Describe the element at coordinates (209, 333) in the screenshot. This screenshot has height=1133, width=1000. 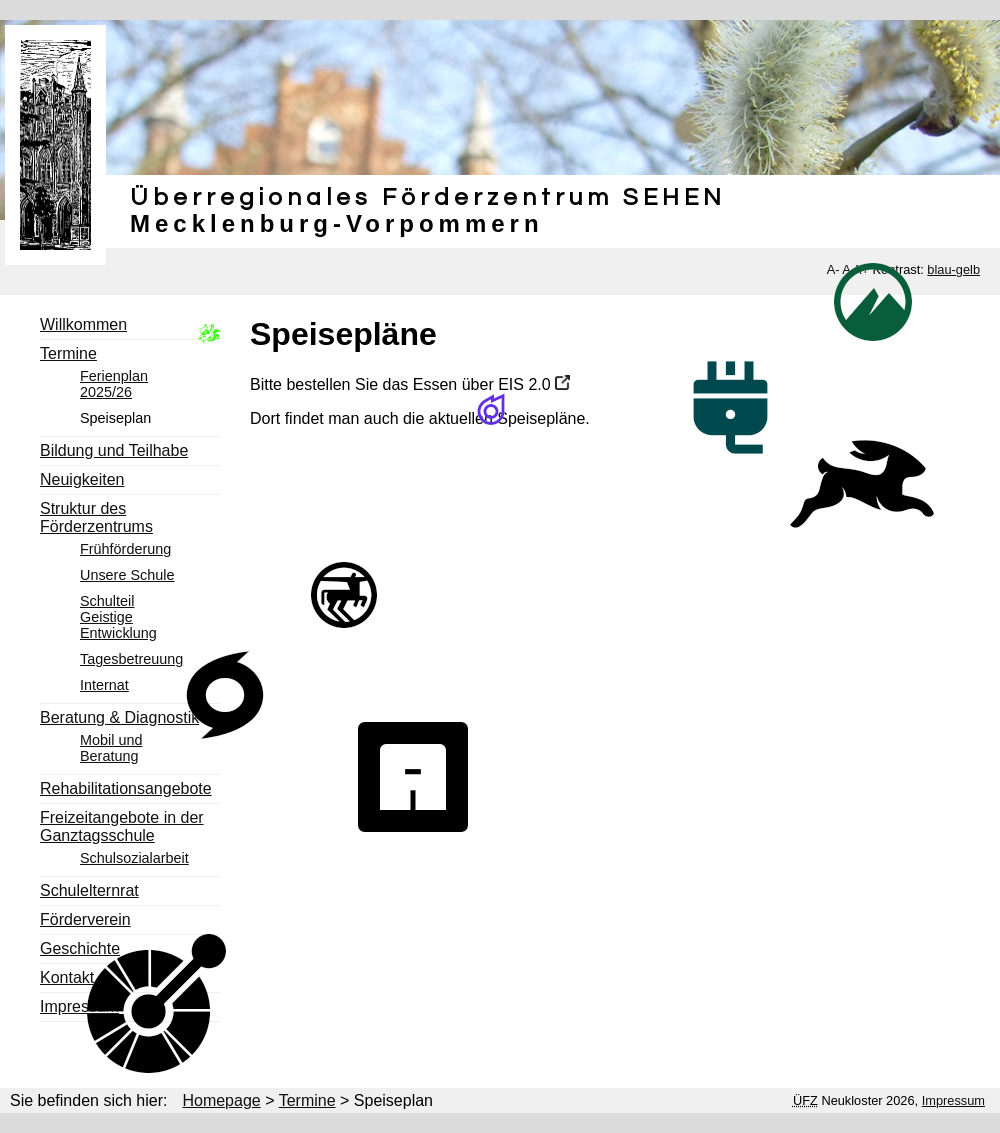
I see `visit furaffinity website` at that location.